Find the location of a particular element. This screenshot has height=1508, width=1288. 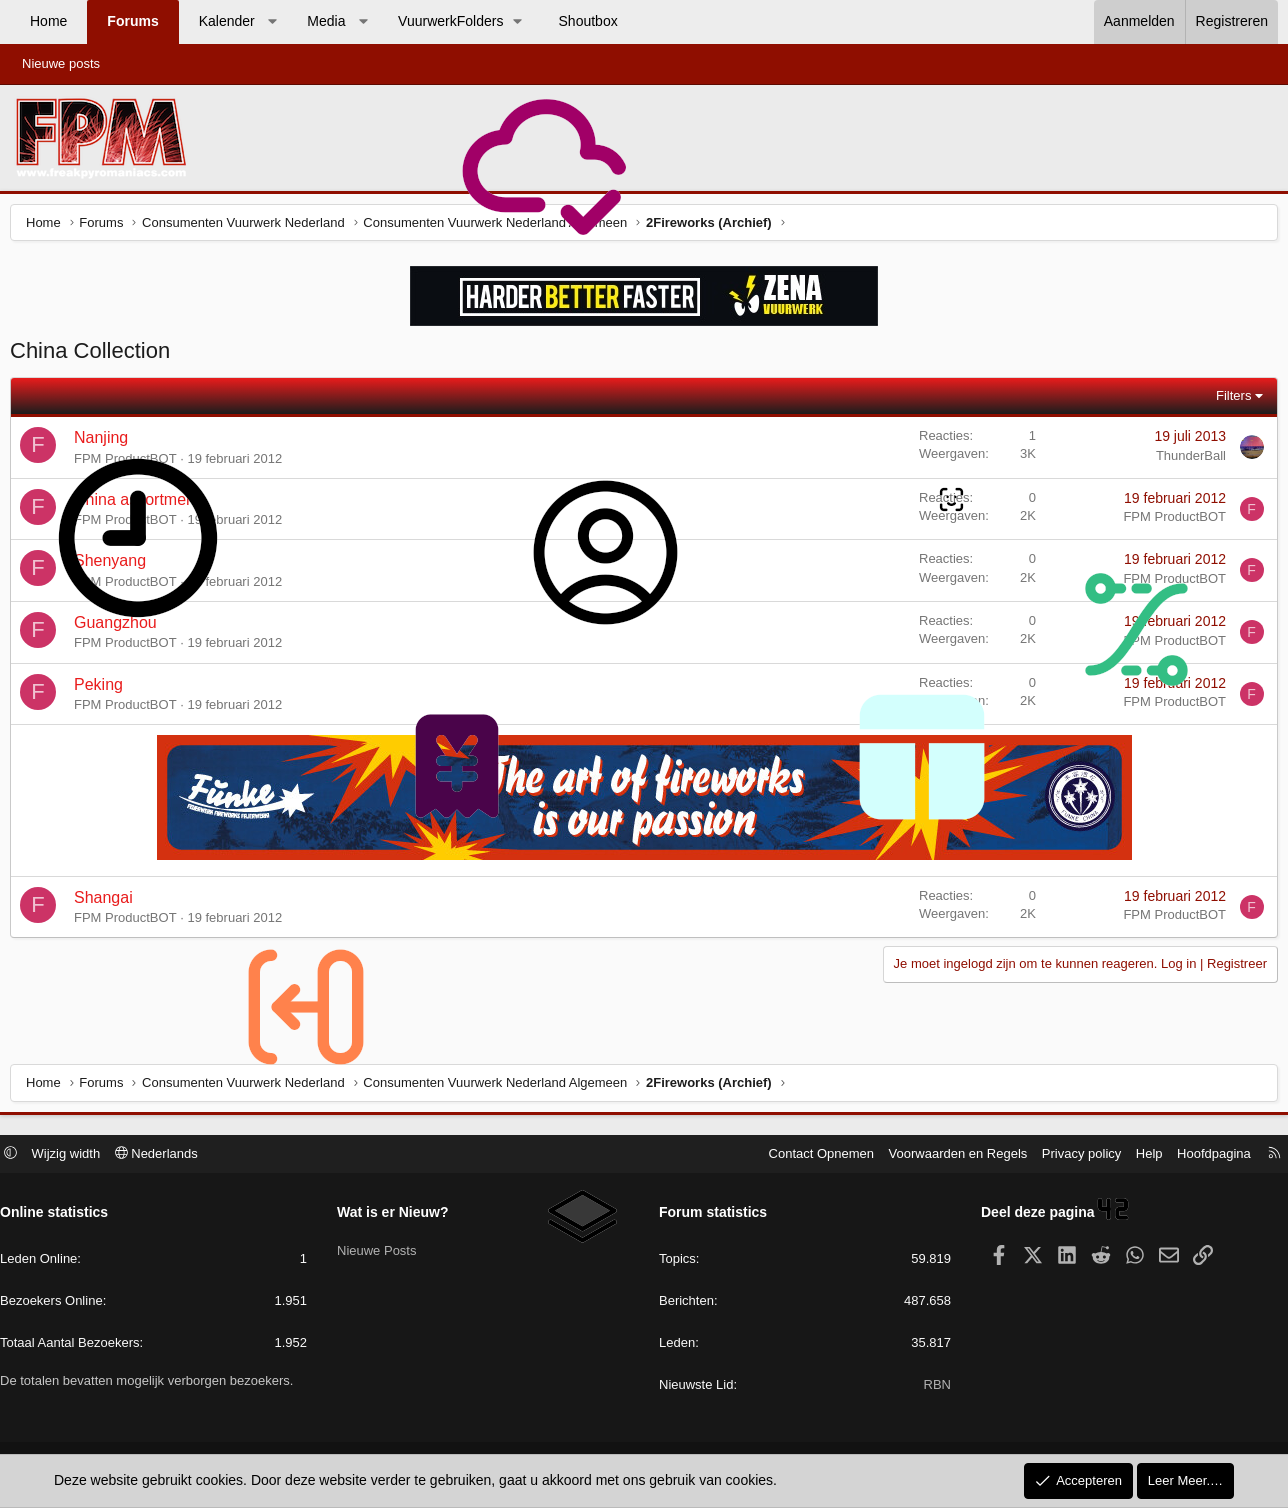

view current time is located at coordinates (138, 538).